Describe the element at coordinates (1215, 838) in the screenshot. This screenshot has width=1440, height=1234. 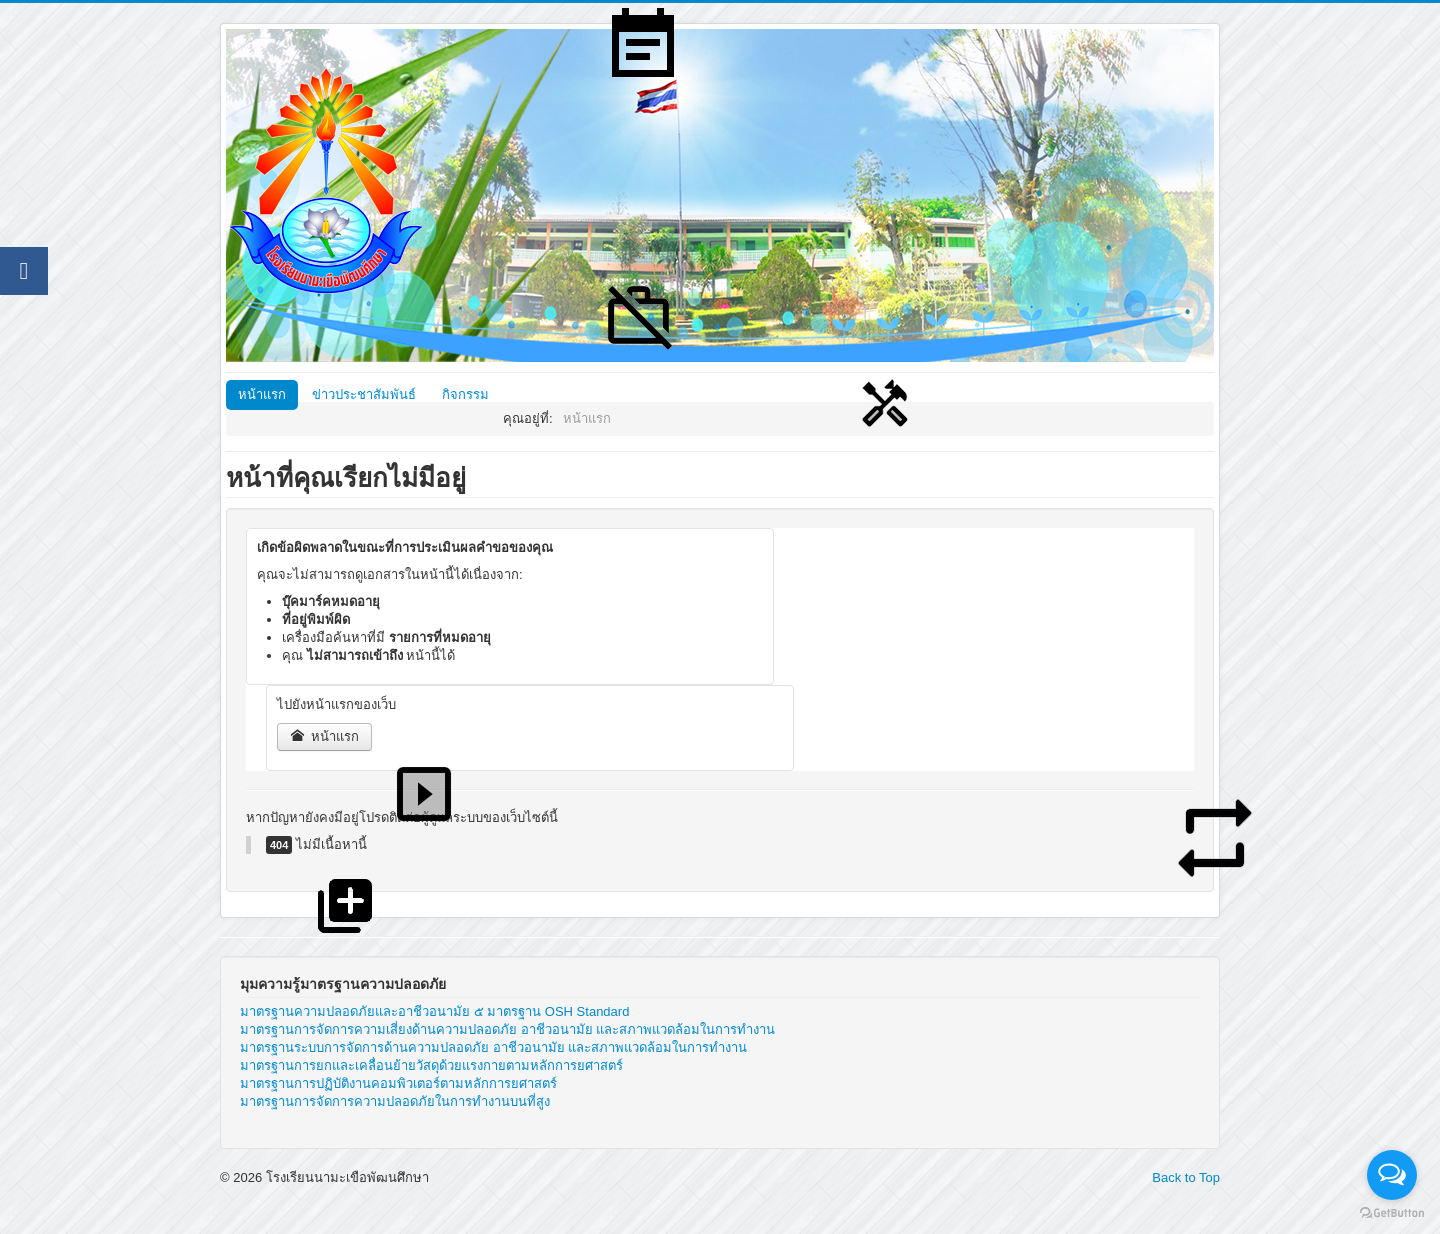
I see `enable repeat mode for media playback` at that location.